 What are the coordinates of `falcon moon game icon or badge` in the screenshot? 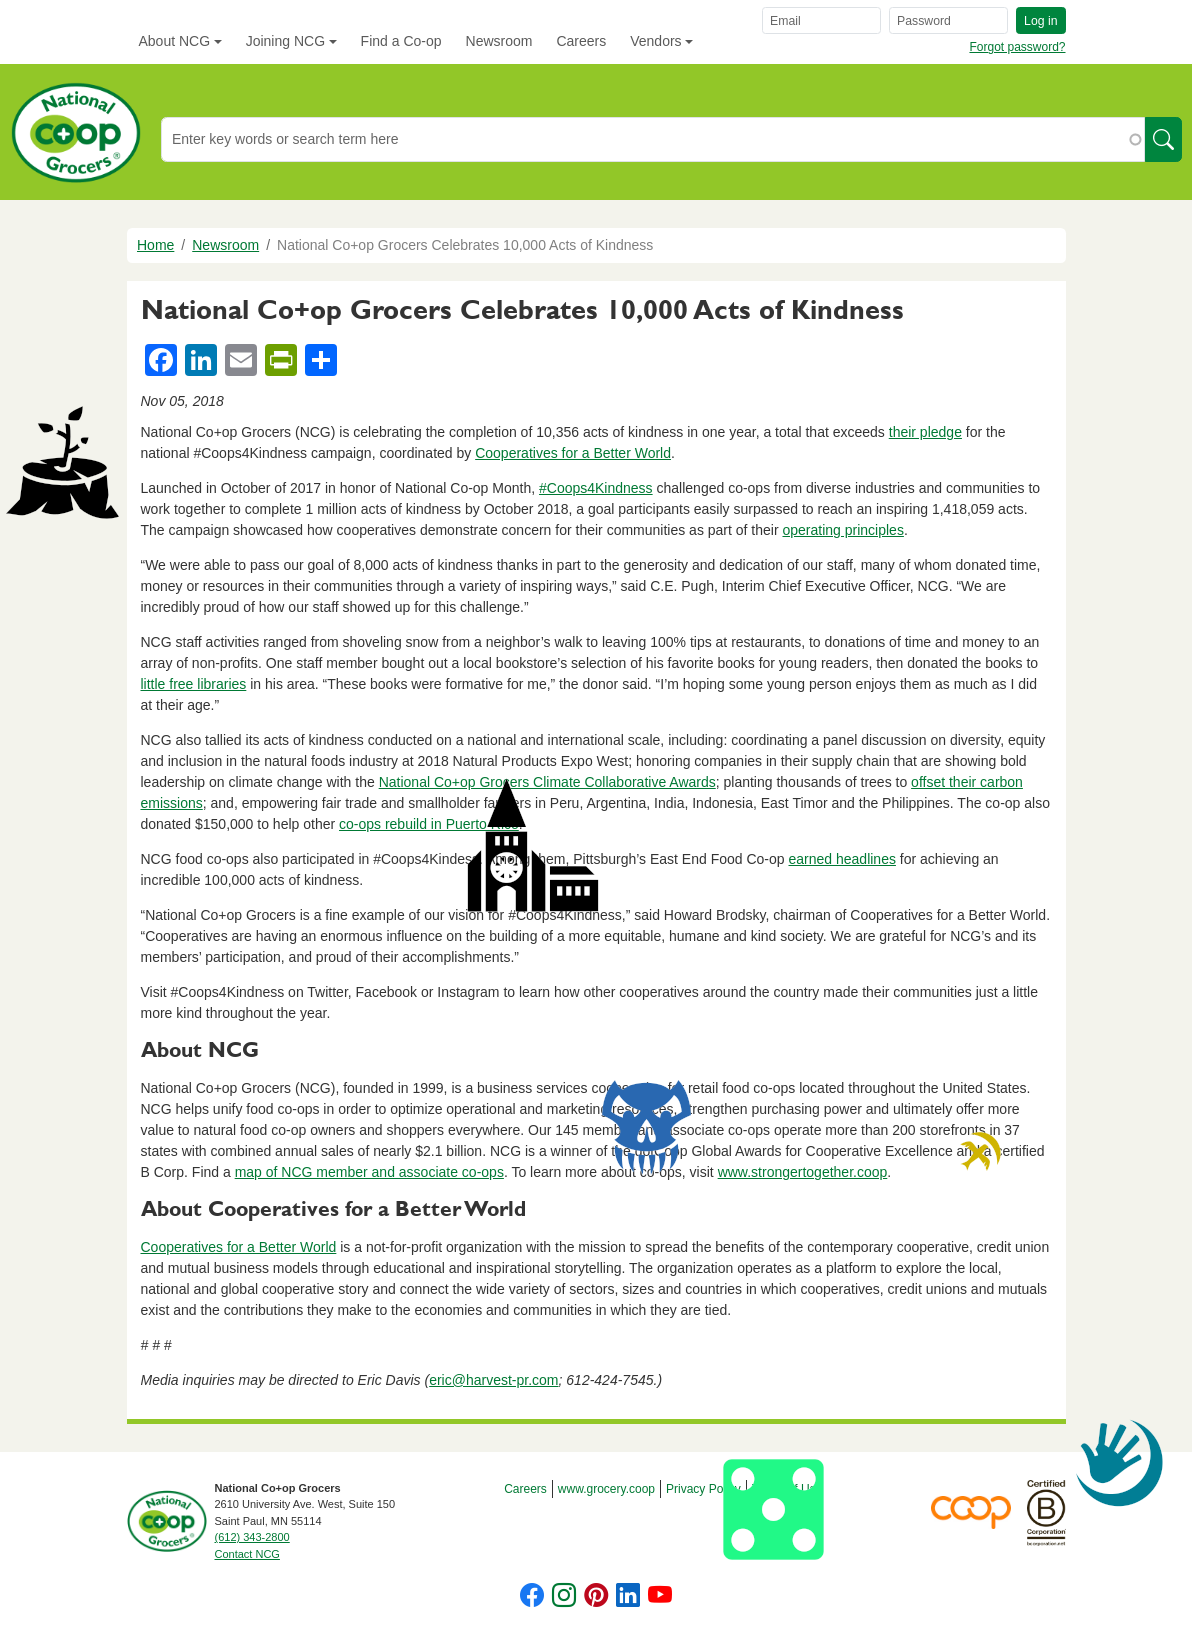 It's located at (980, 1151).